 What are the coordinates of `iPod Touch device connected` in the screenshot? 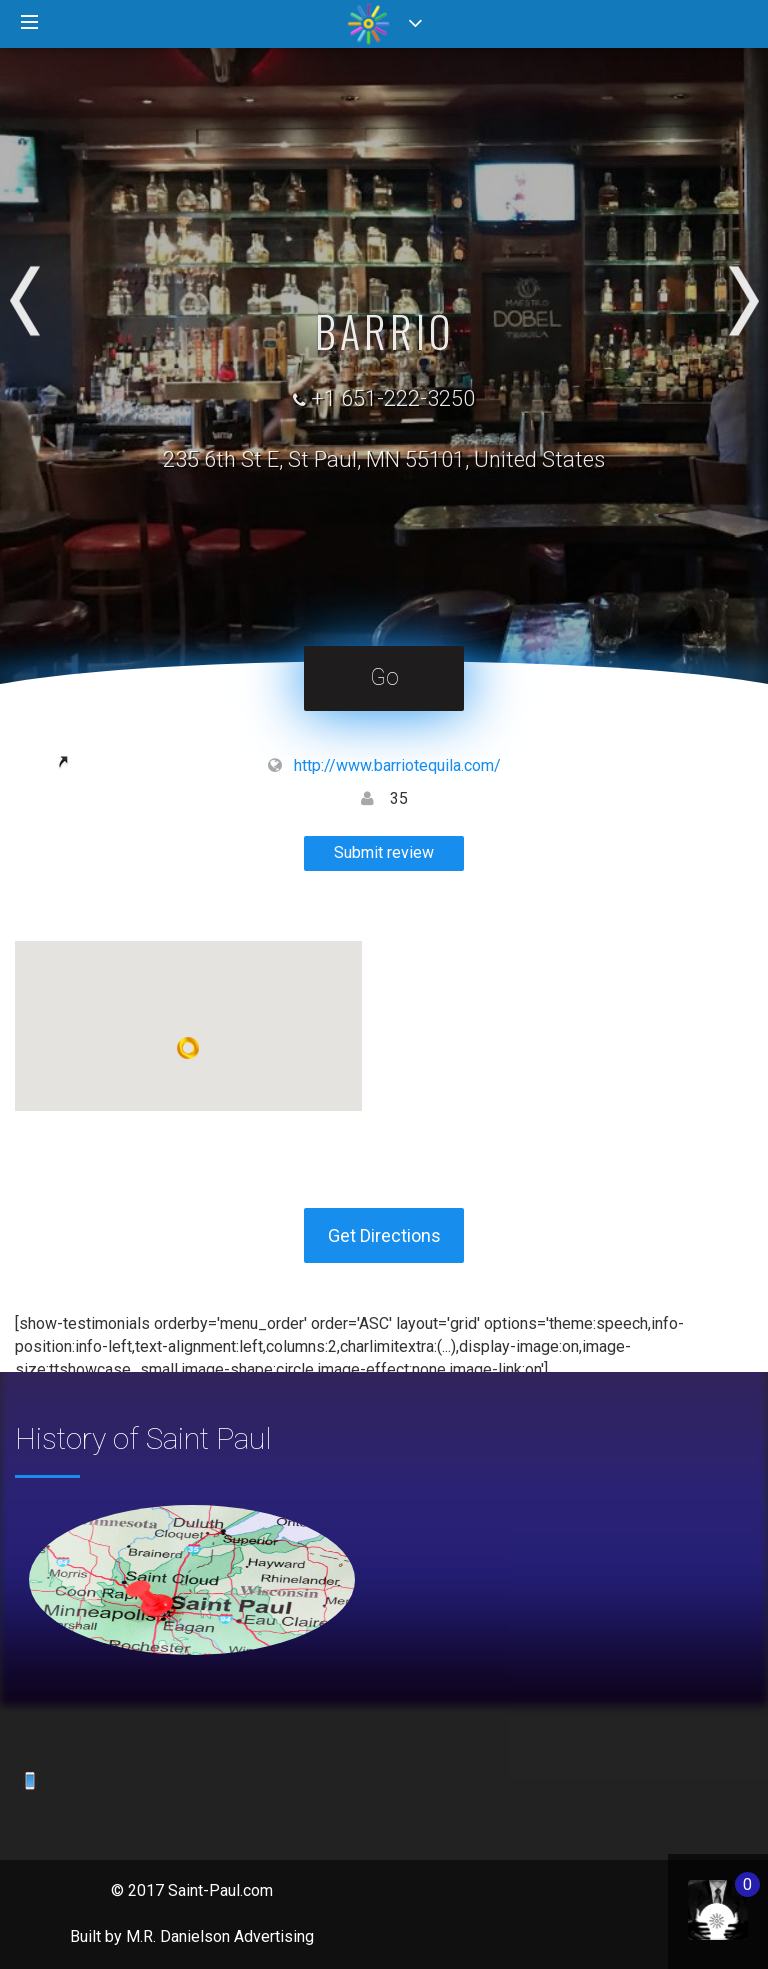 It's located at (30, 1781).